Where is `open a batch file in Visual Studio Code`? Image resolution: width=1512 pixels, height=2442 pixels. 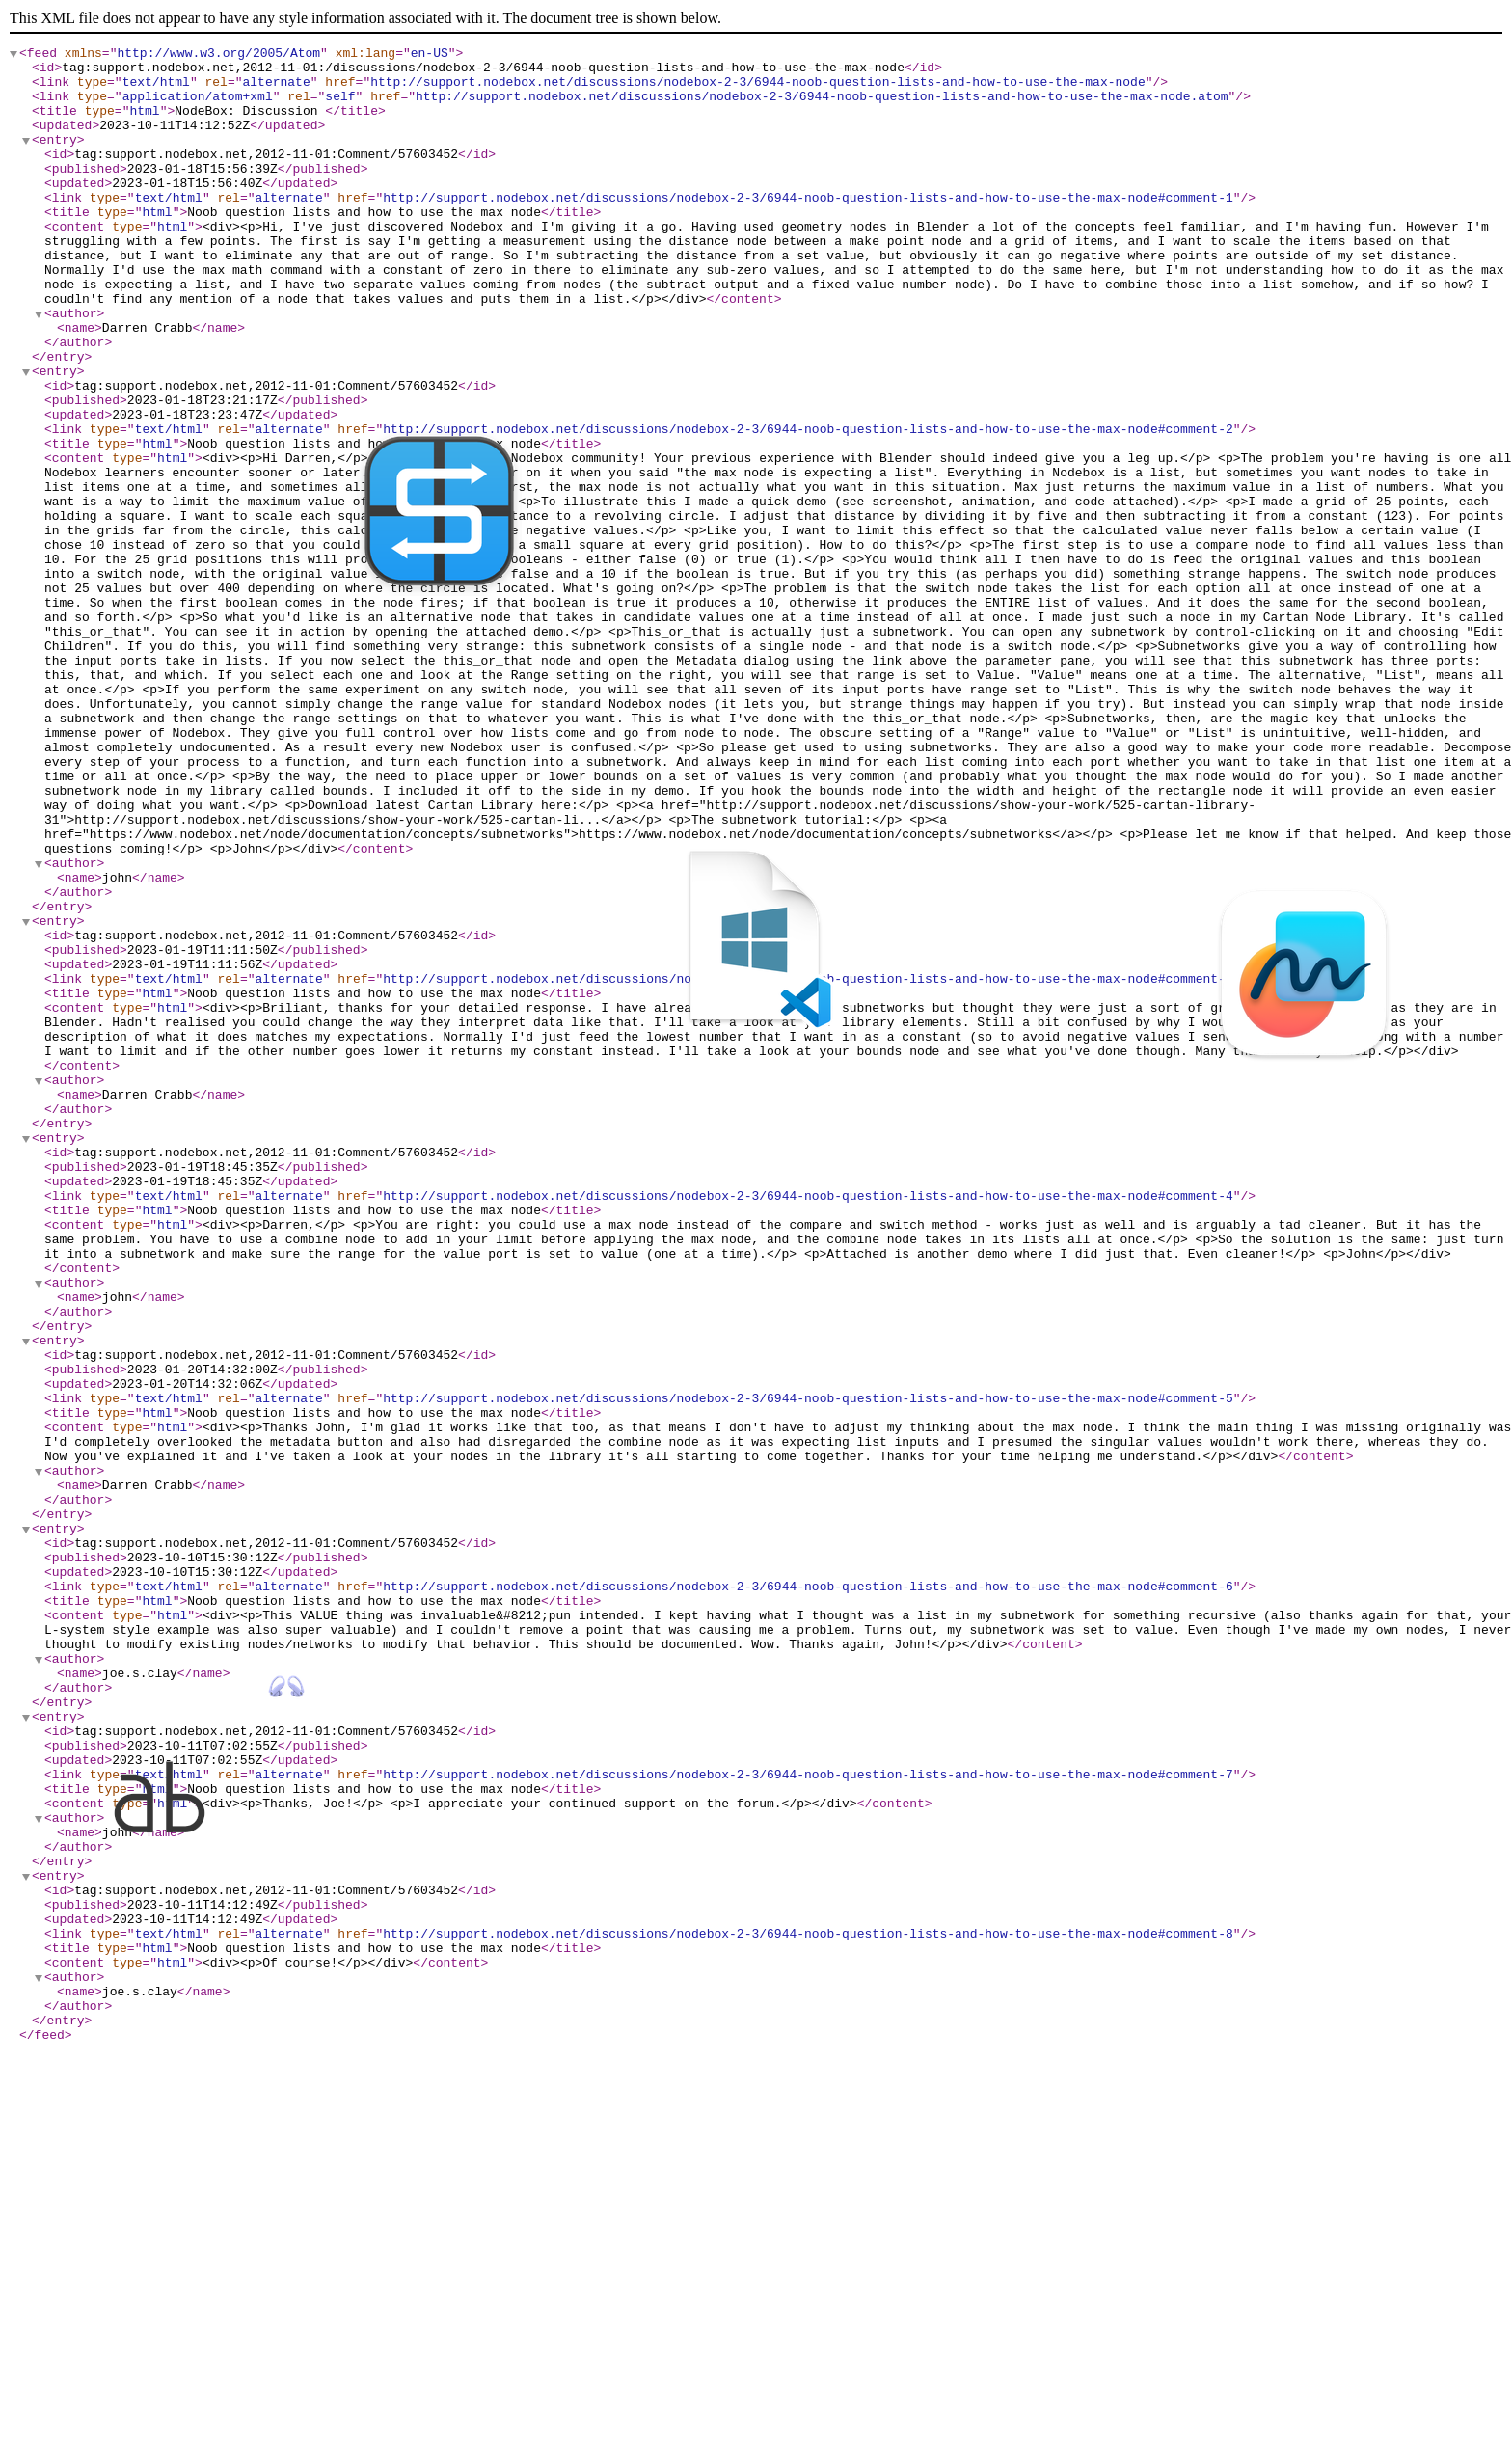 open a batch file in Visual Studio Code is located at coordinates (754, 939).